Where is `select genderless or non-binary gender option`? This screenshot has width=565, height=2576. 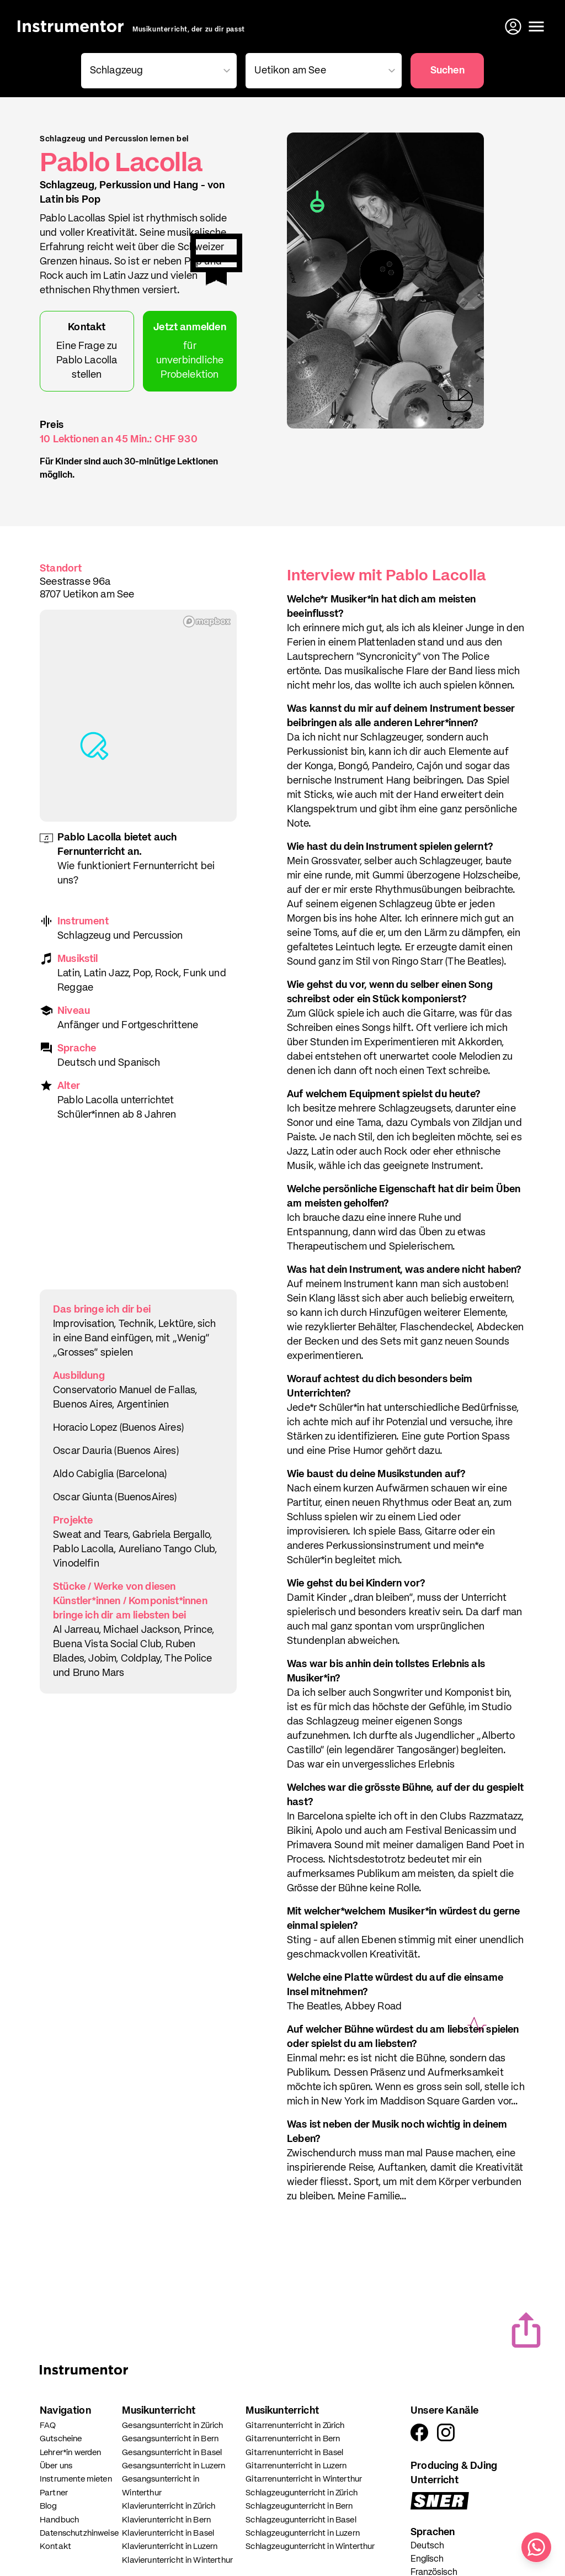 select genderless or non-binary gender option is located at coordinates (317, 202).